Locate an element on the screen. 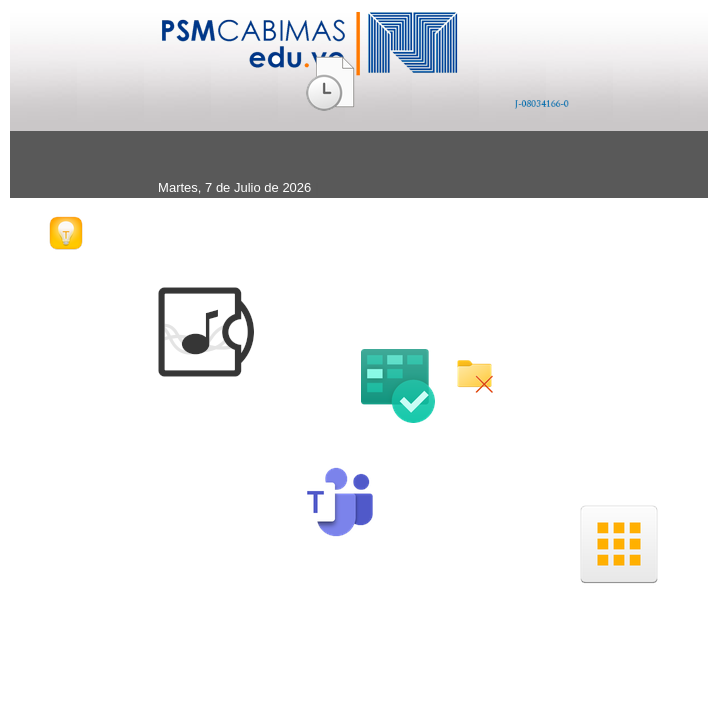  open the boards app is located at coordinates (398, 386).